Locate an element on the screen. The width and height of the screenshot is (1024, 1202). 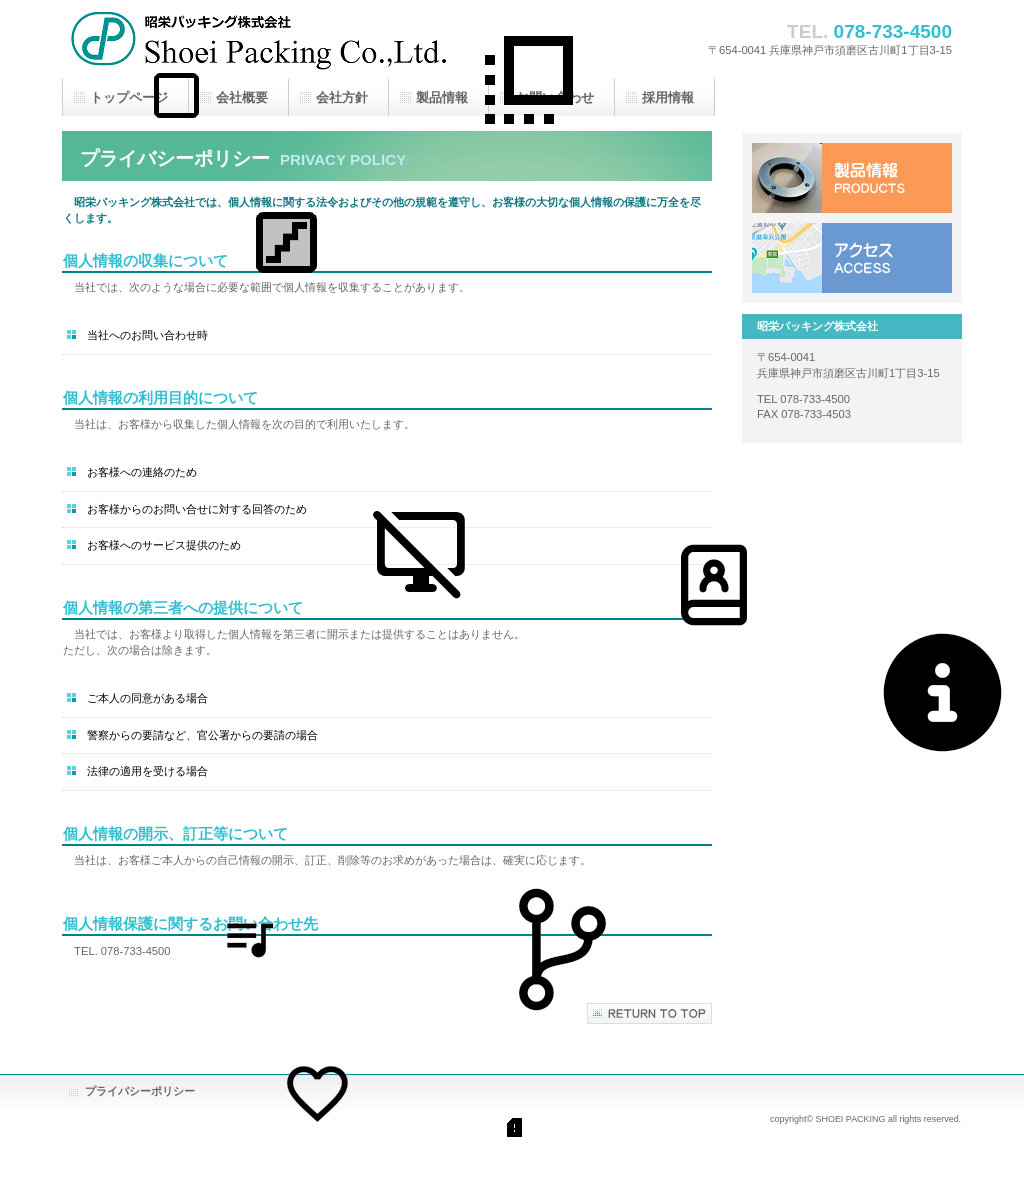
desktop access is disabled or unavailable is located at coordinates (421, 552).